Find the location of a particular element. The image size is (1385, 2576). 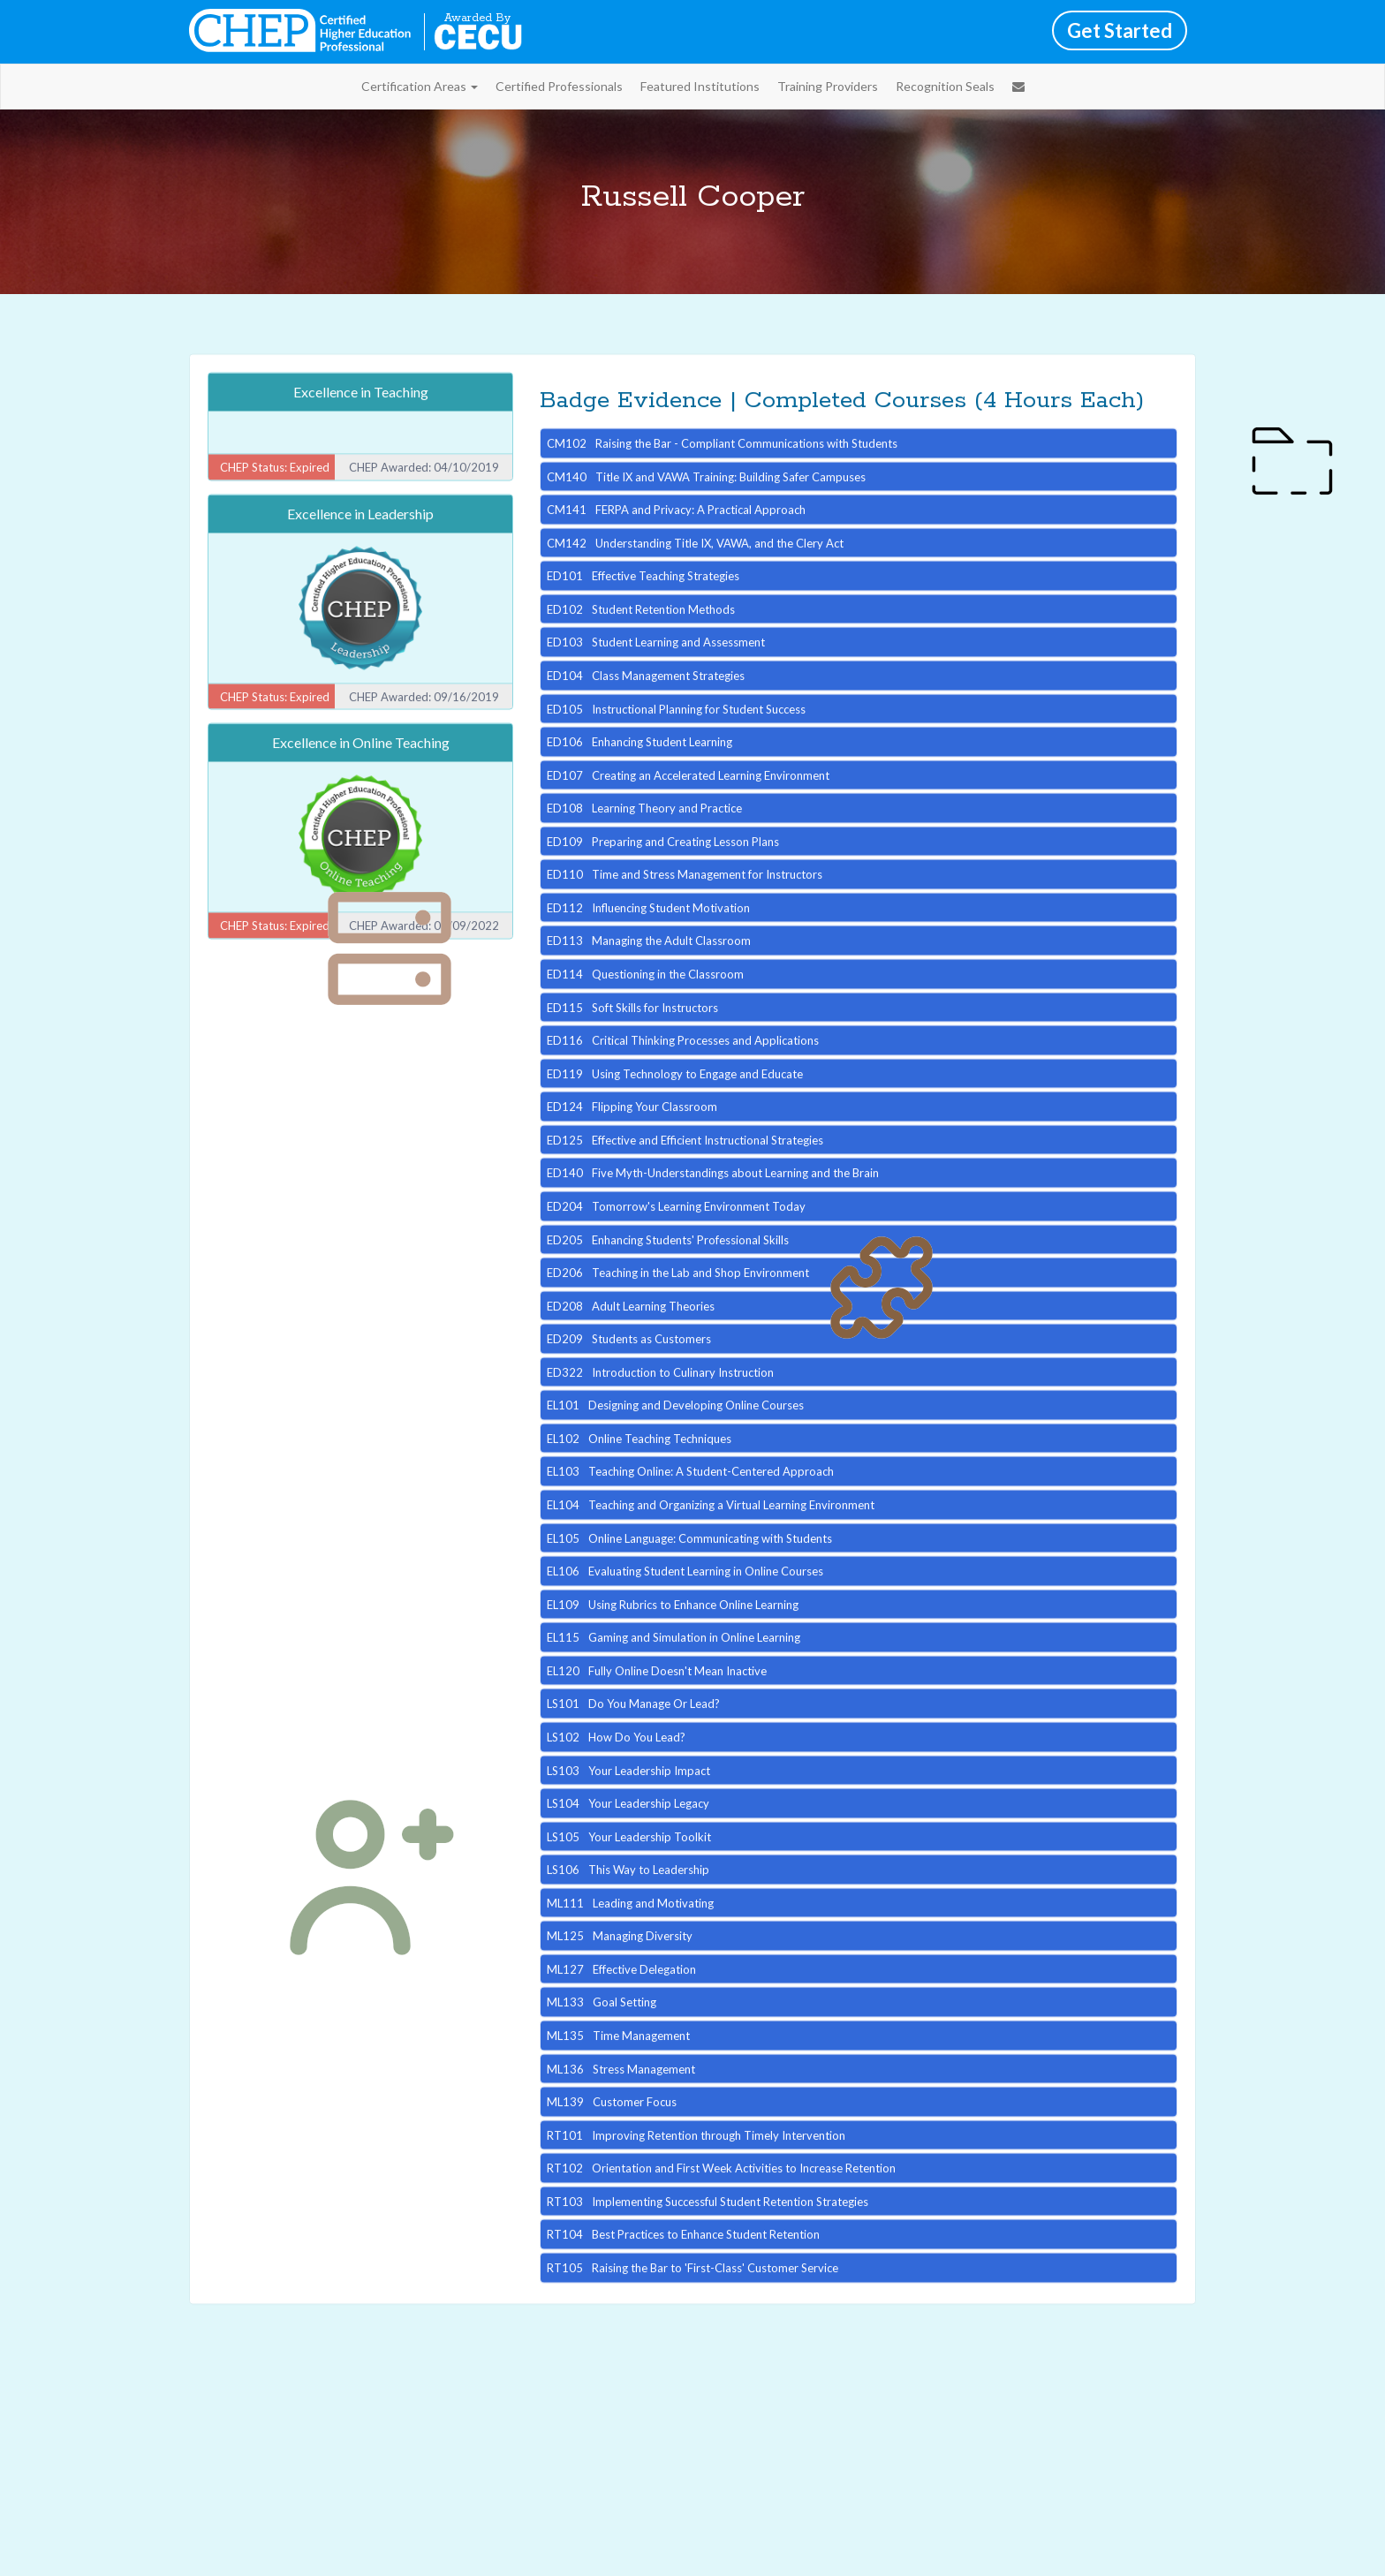

create a new folder is located at coordinates (1292, 461).